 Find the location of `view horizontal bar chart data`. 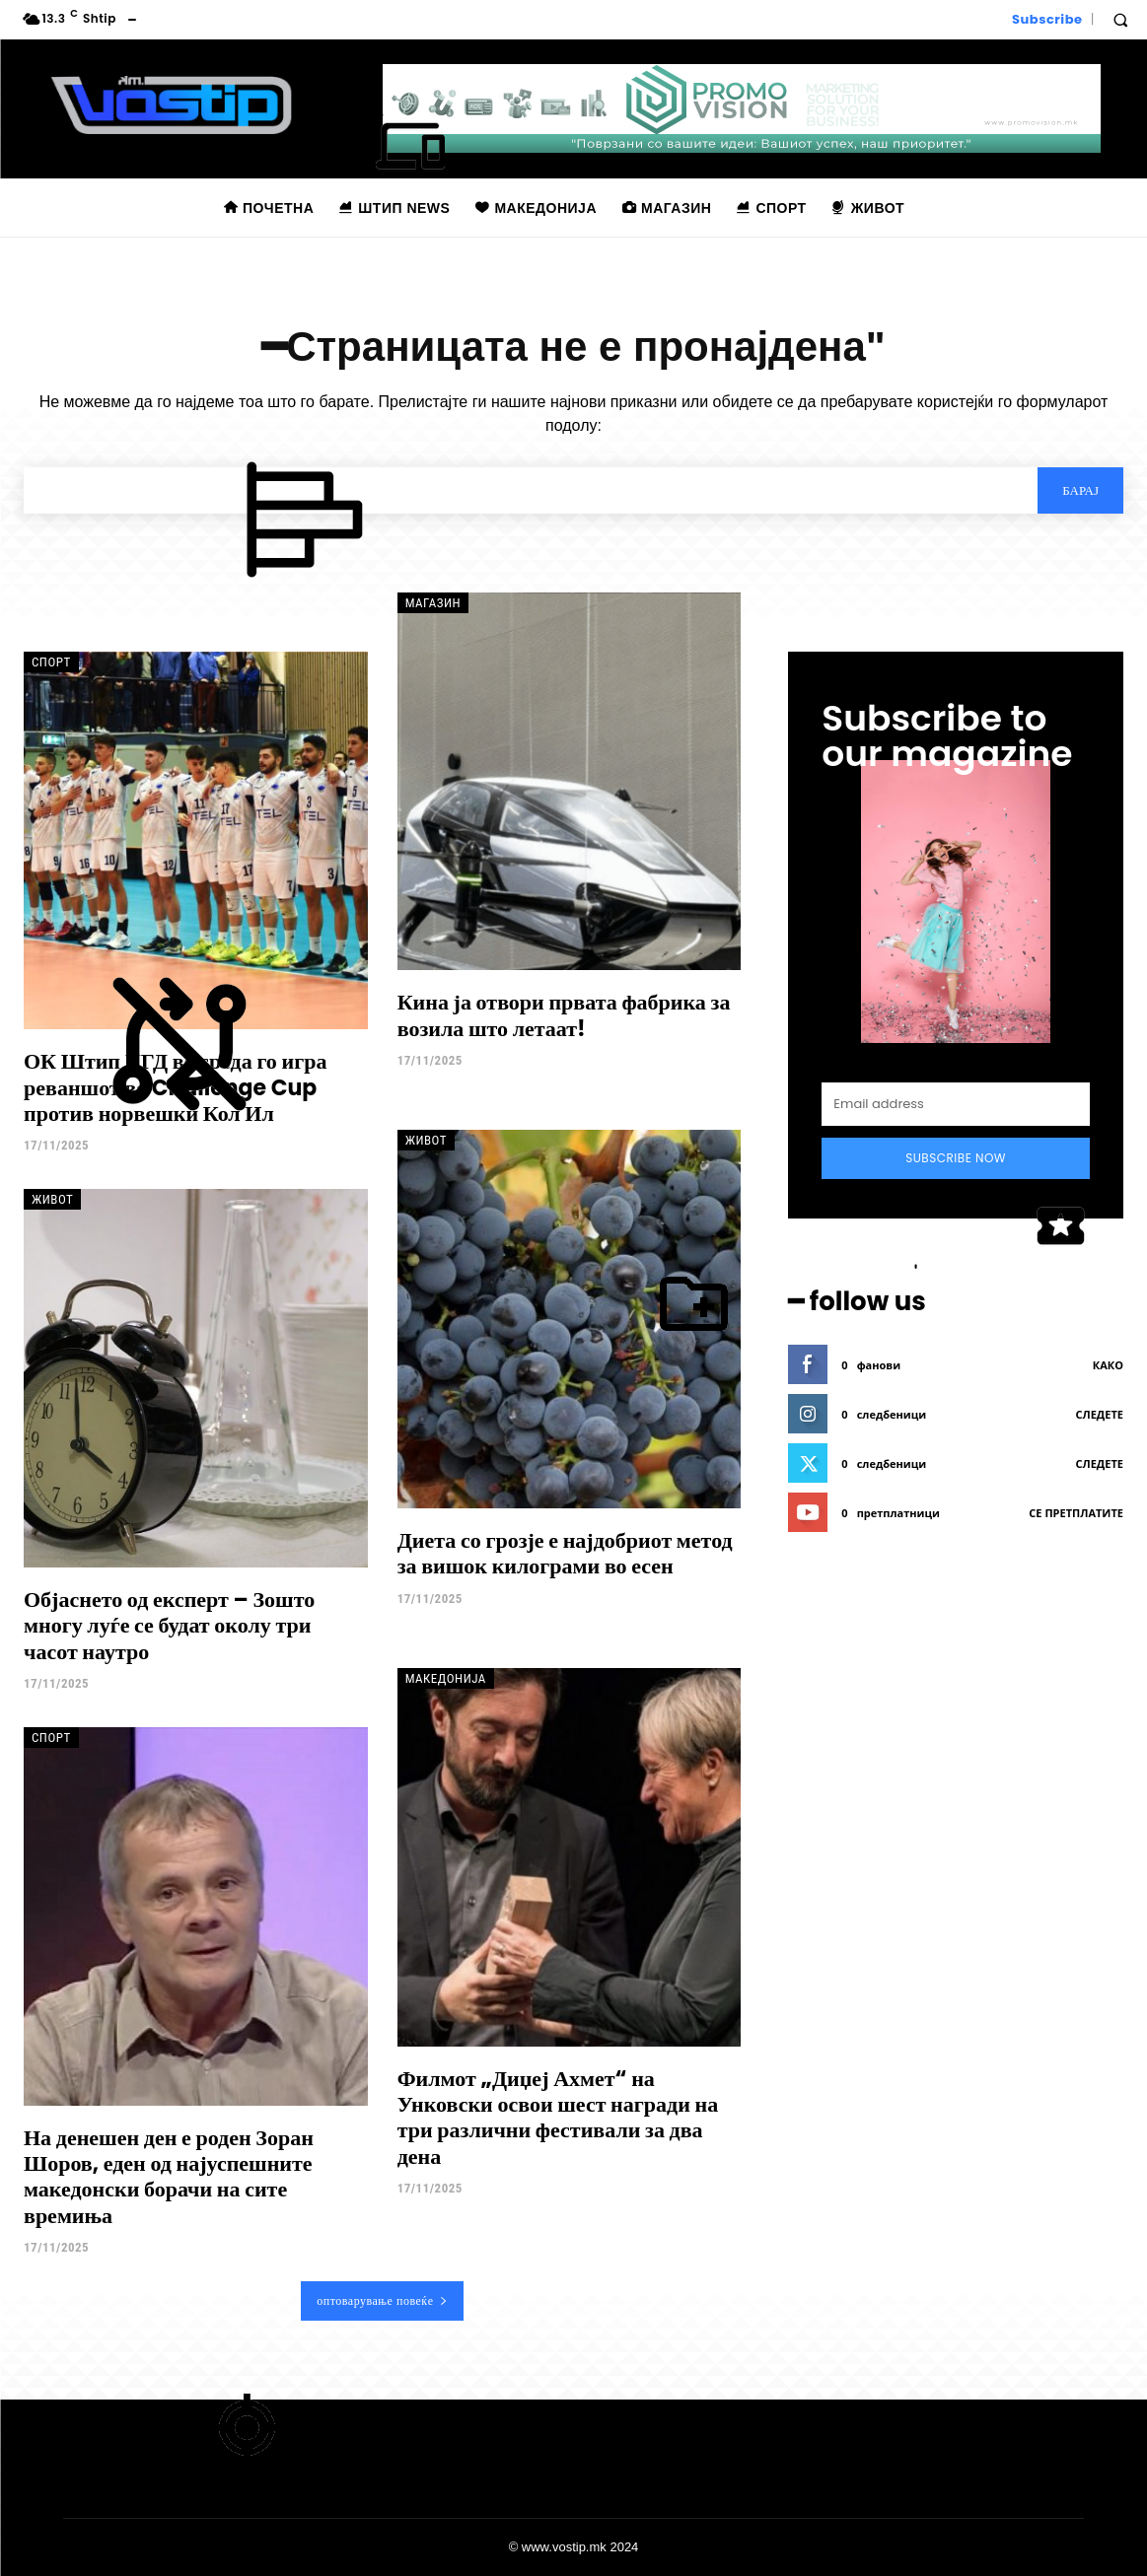

view horizontal bar chart data is located at coordinates (300, 520).